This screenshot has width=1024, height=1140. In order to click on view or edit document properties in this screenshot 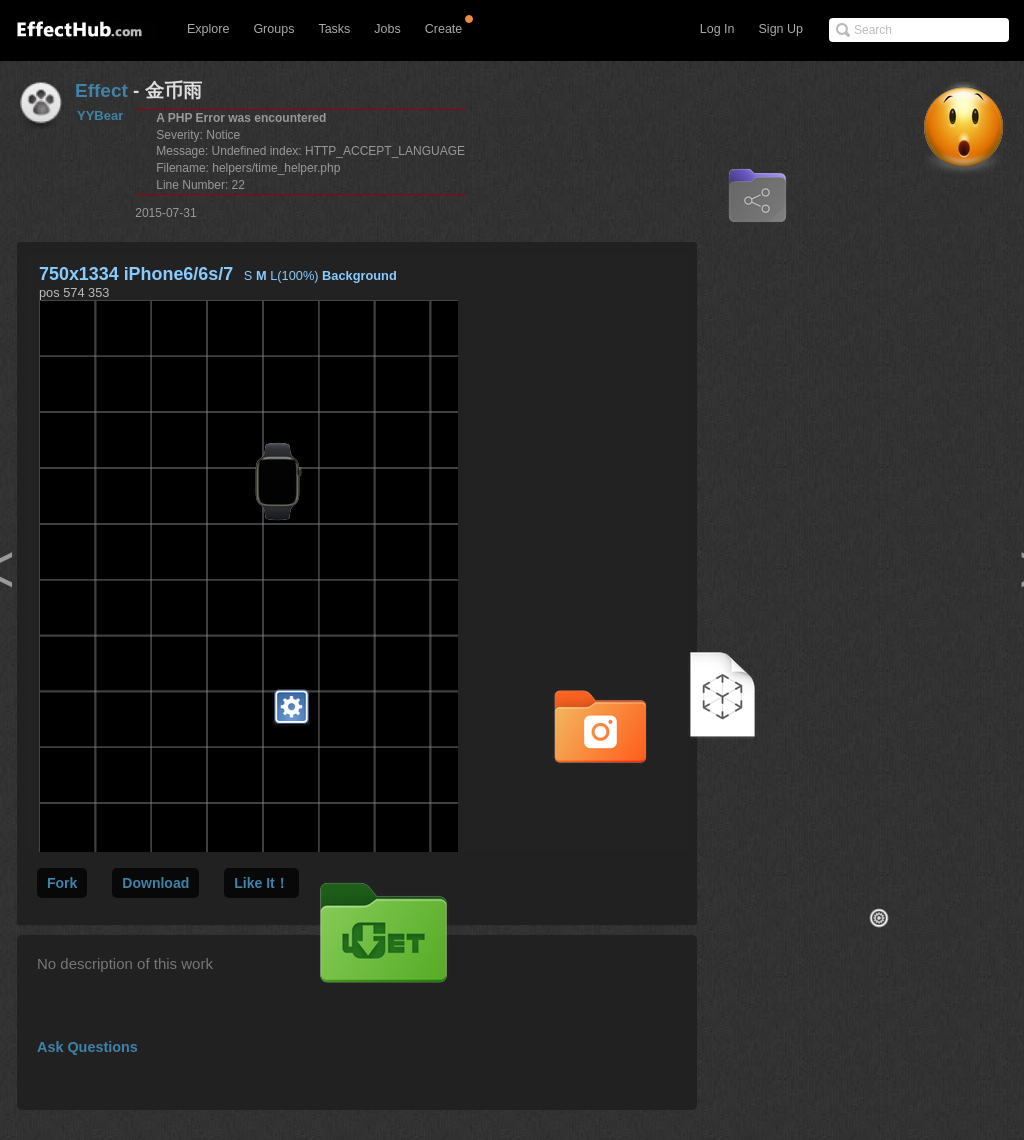, I will do `click(879, 918)`.